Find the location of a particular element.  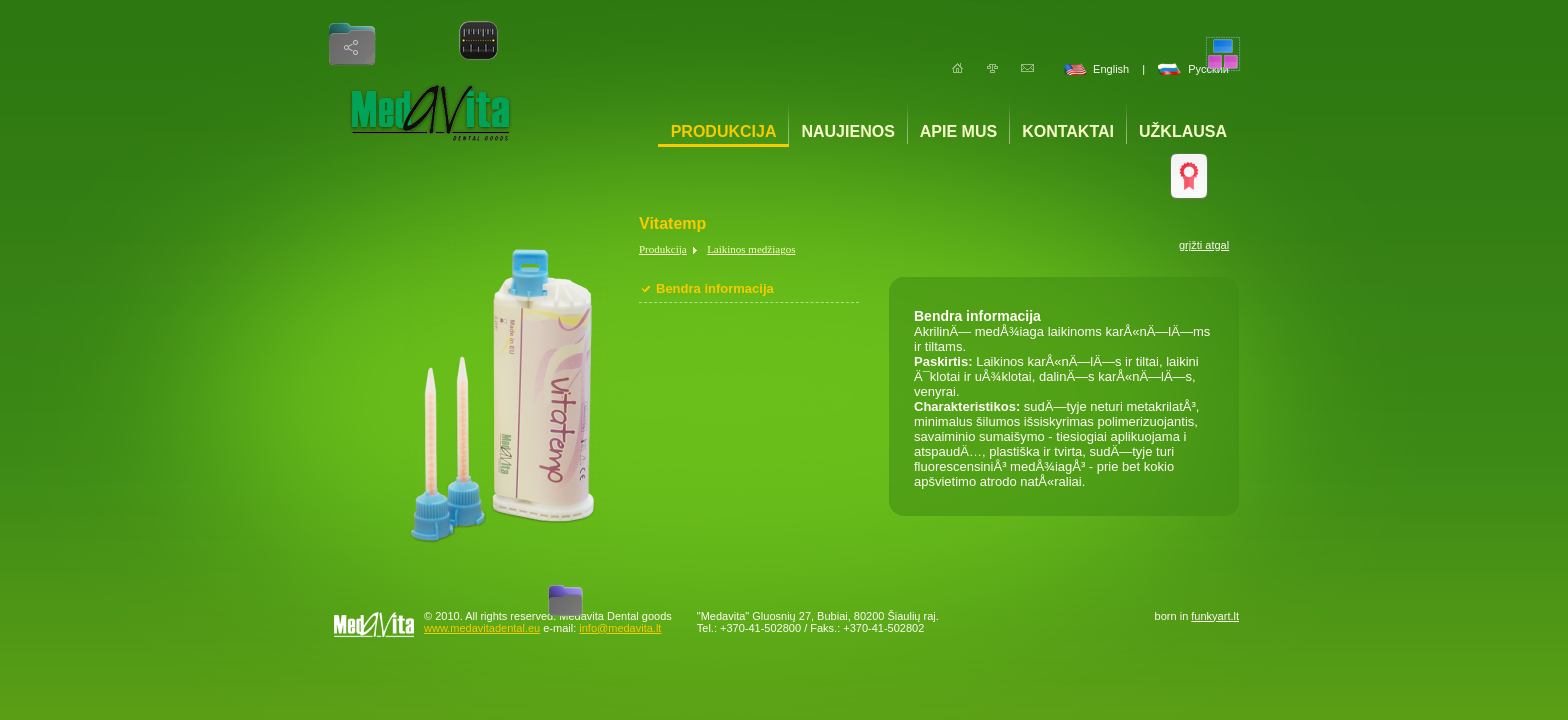

drop files here to add to folder is located at coordinates (565, 600).